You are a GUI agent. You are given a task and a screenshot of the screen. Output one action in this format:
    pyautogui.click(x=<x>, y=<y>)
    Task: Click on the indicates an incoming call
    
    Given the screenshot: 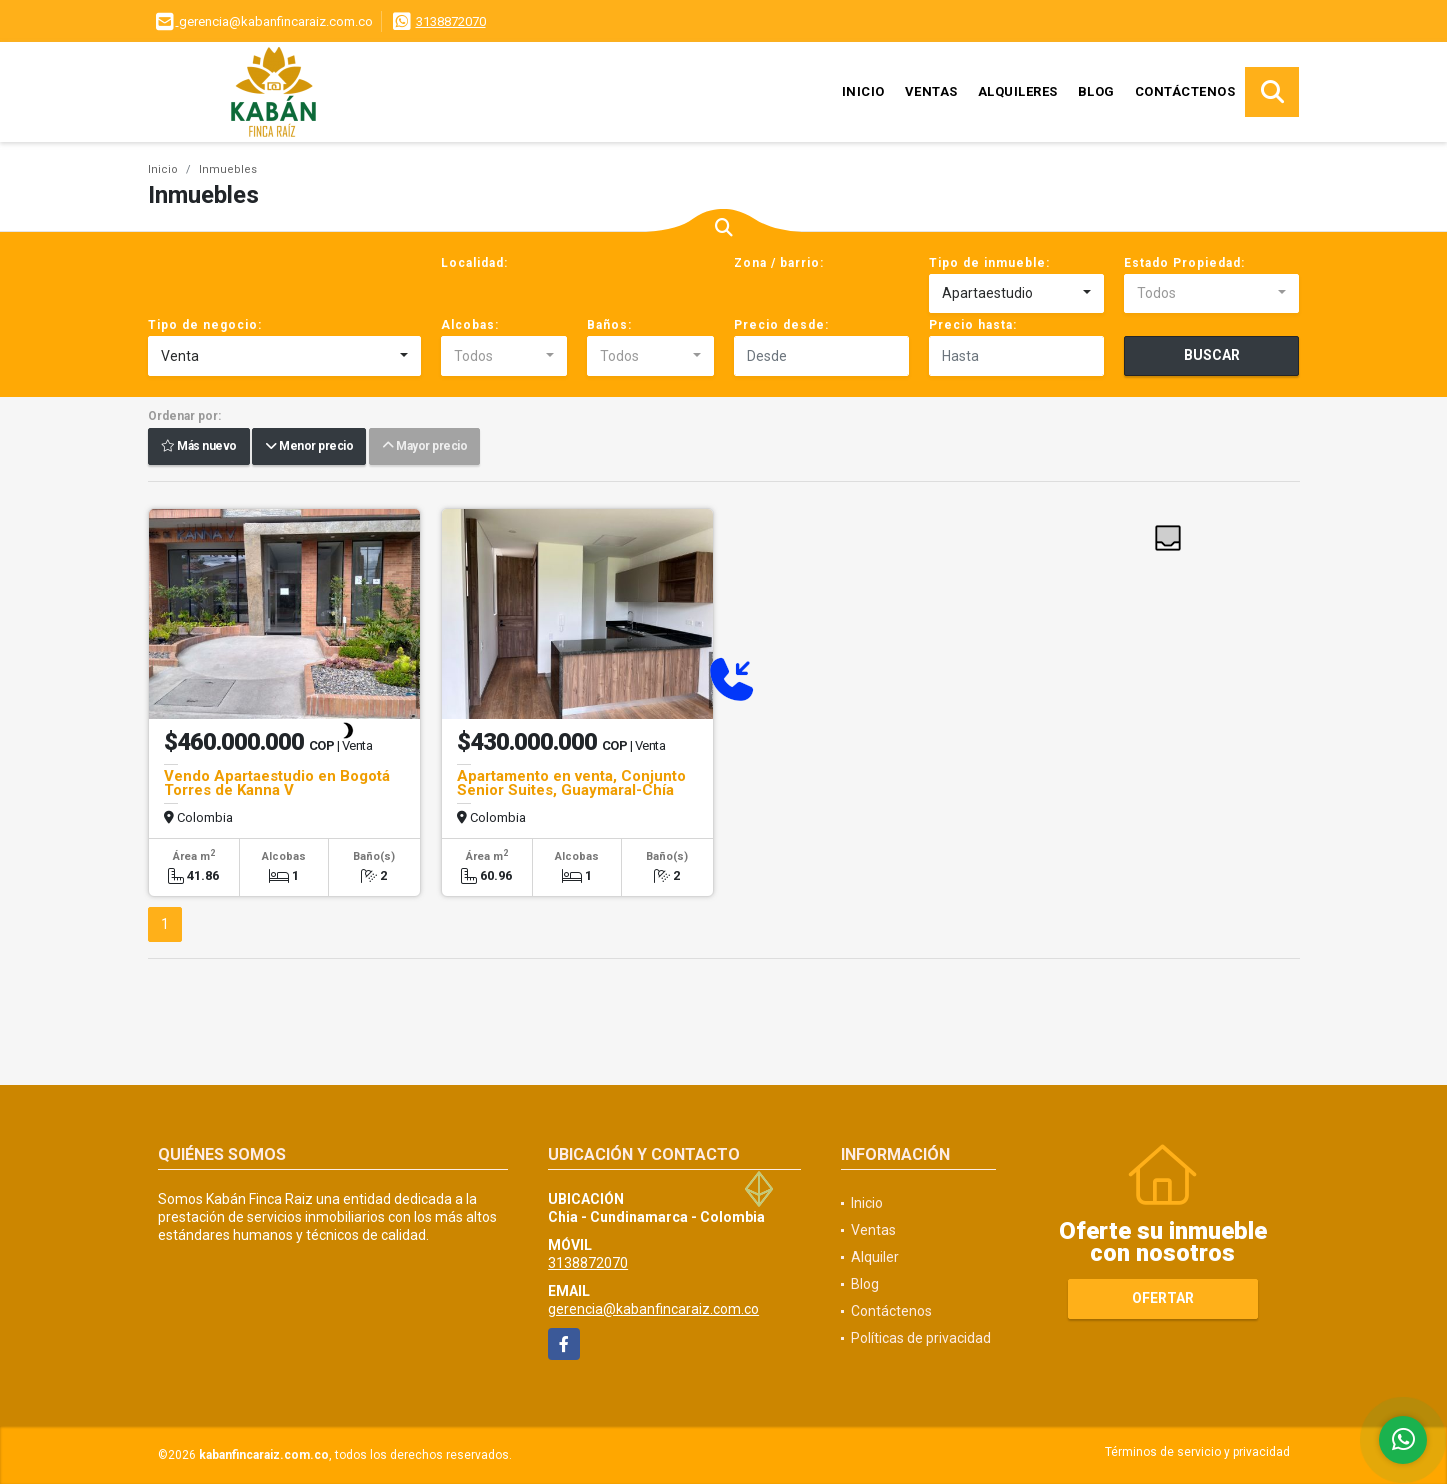 What is the action you would take?
    pyautogui.click(x=732, y=678)
    